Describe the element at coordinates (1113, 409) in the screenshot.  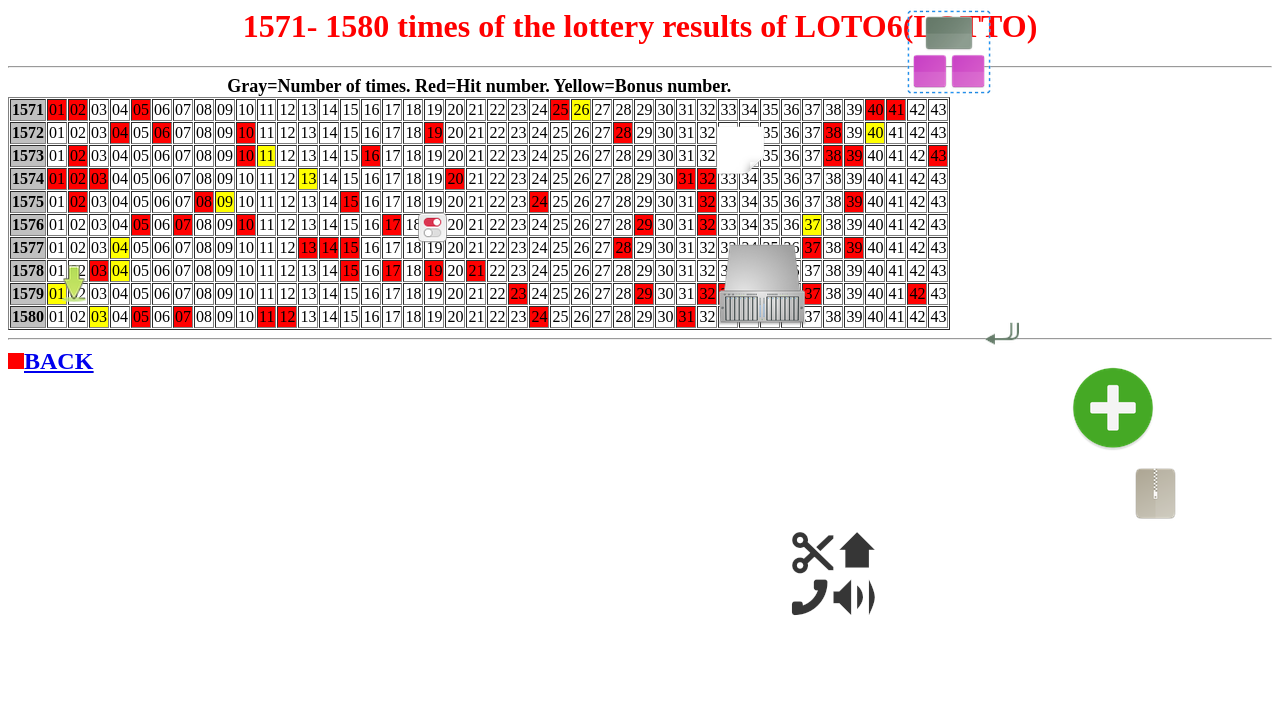
I see `add a new item to the list` at that location.